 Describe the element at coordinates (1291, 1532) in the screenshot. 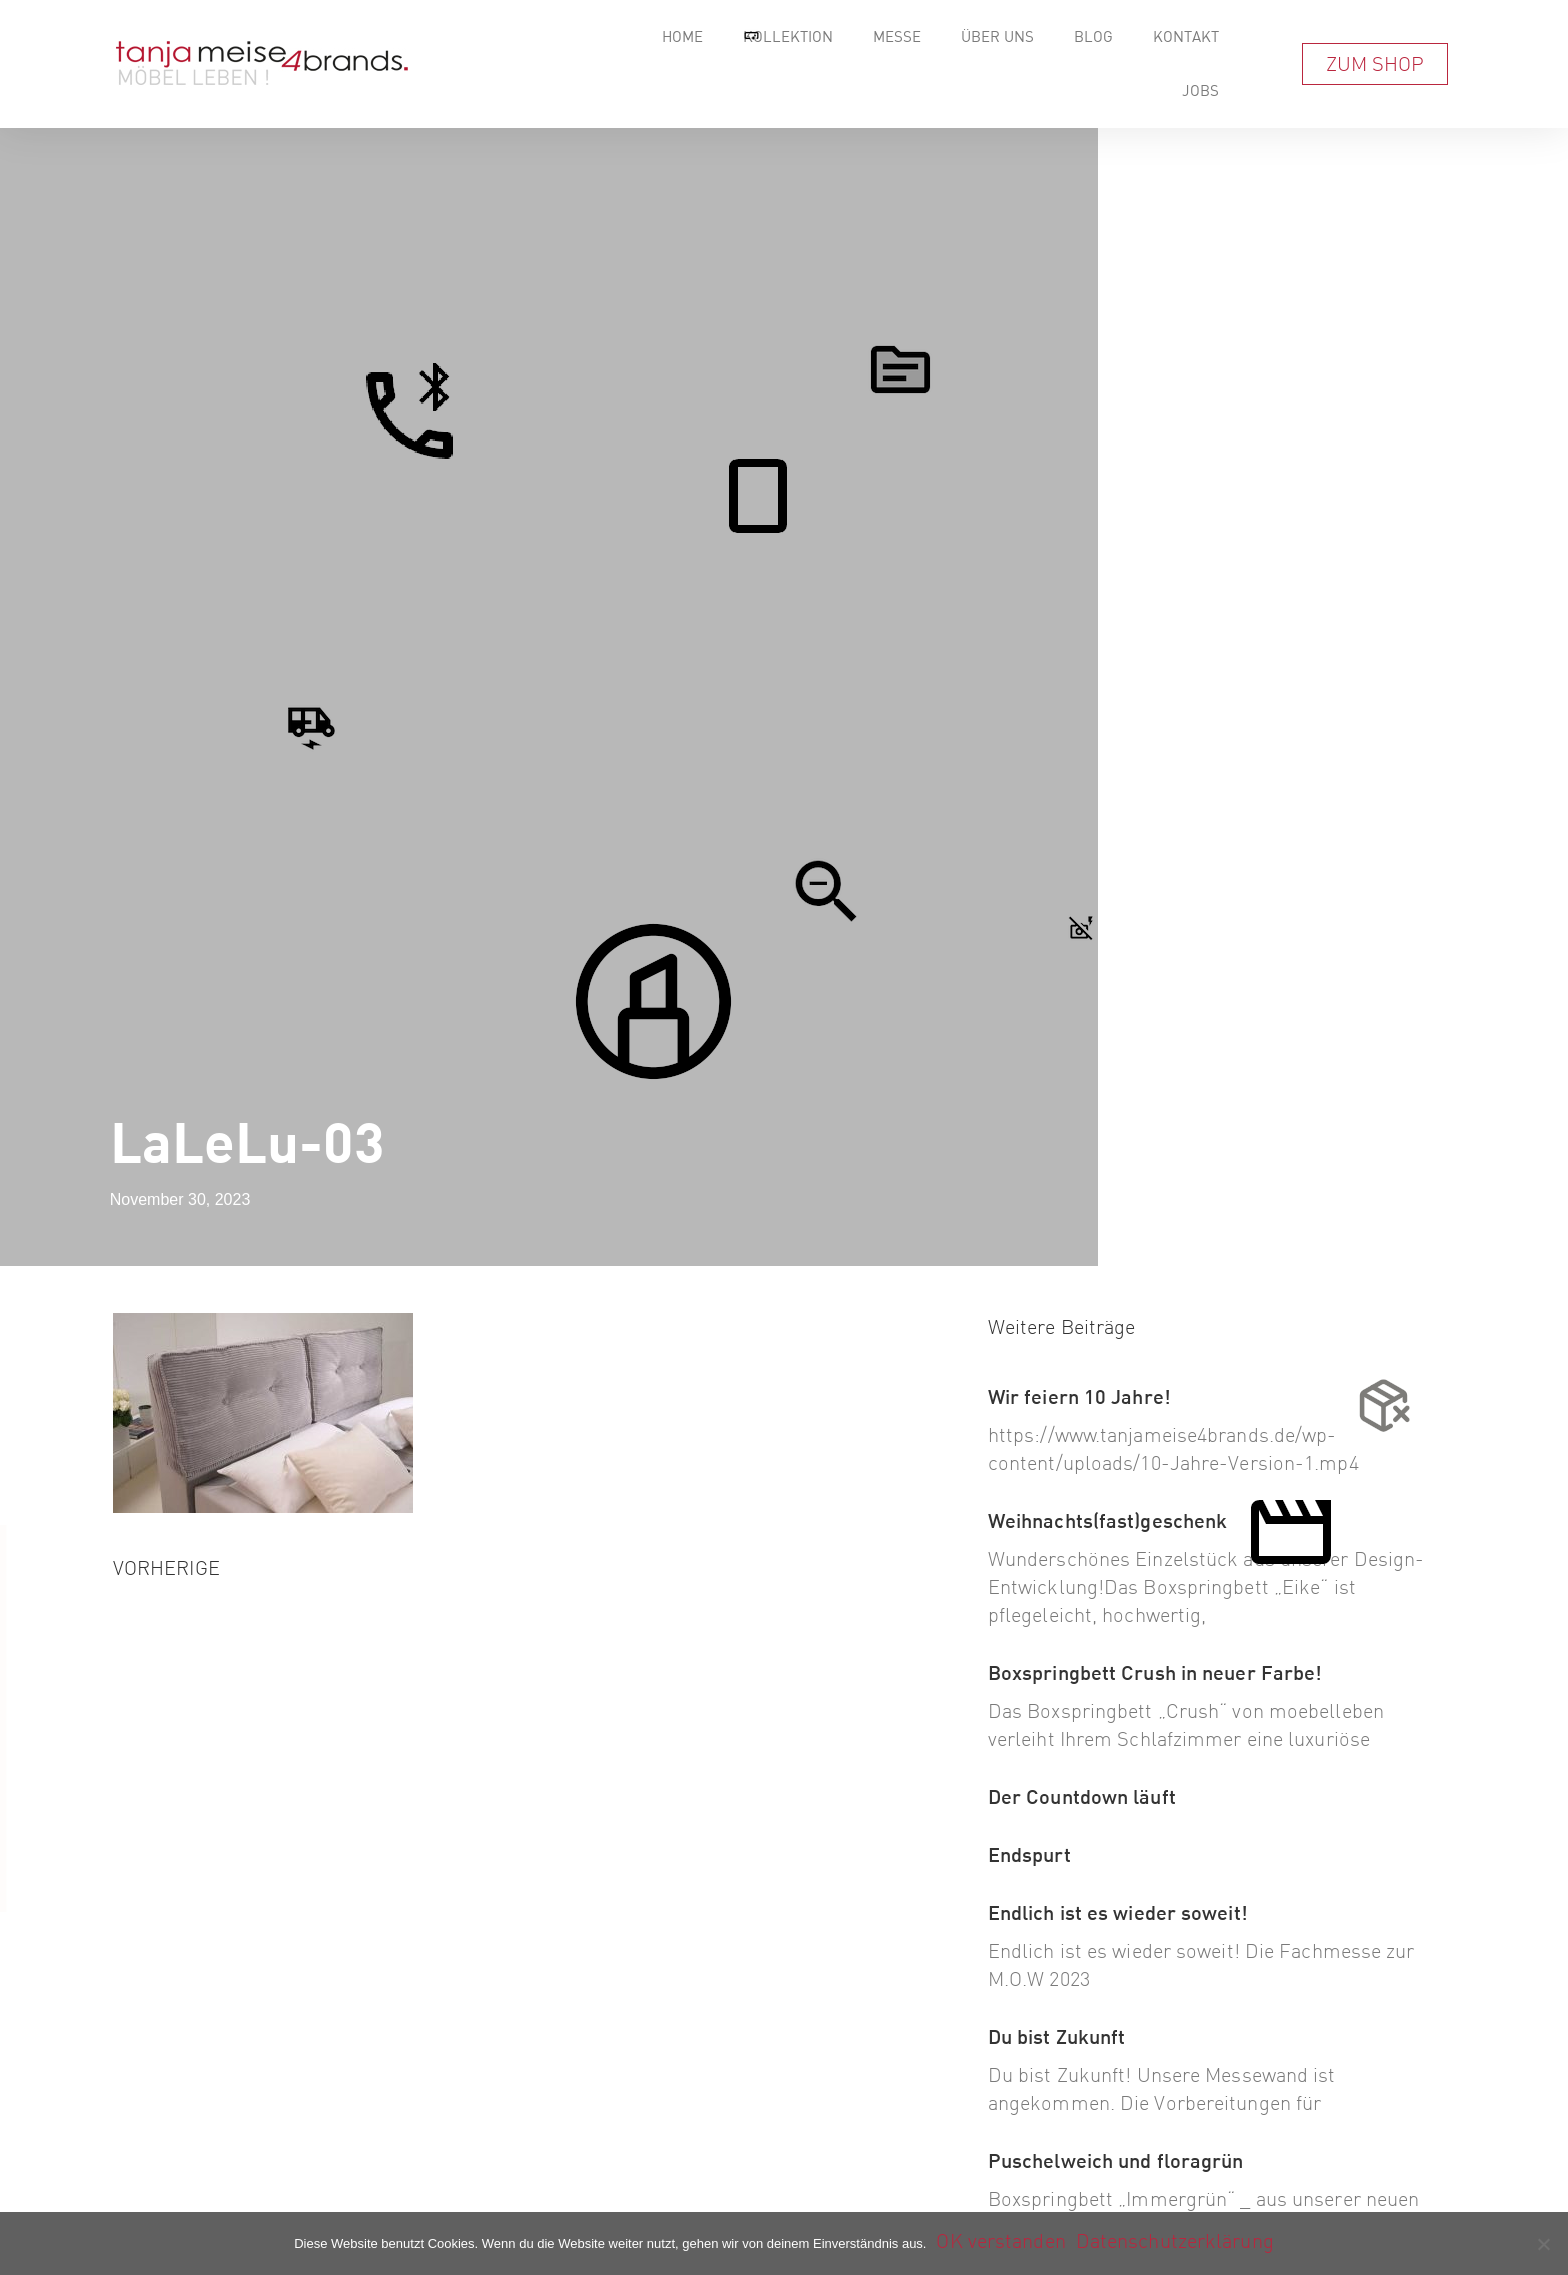

I see `create a new video or movie project` at that location.